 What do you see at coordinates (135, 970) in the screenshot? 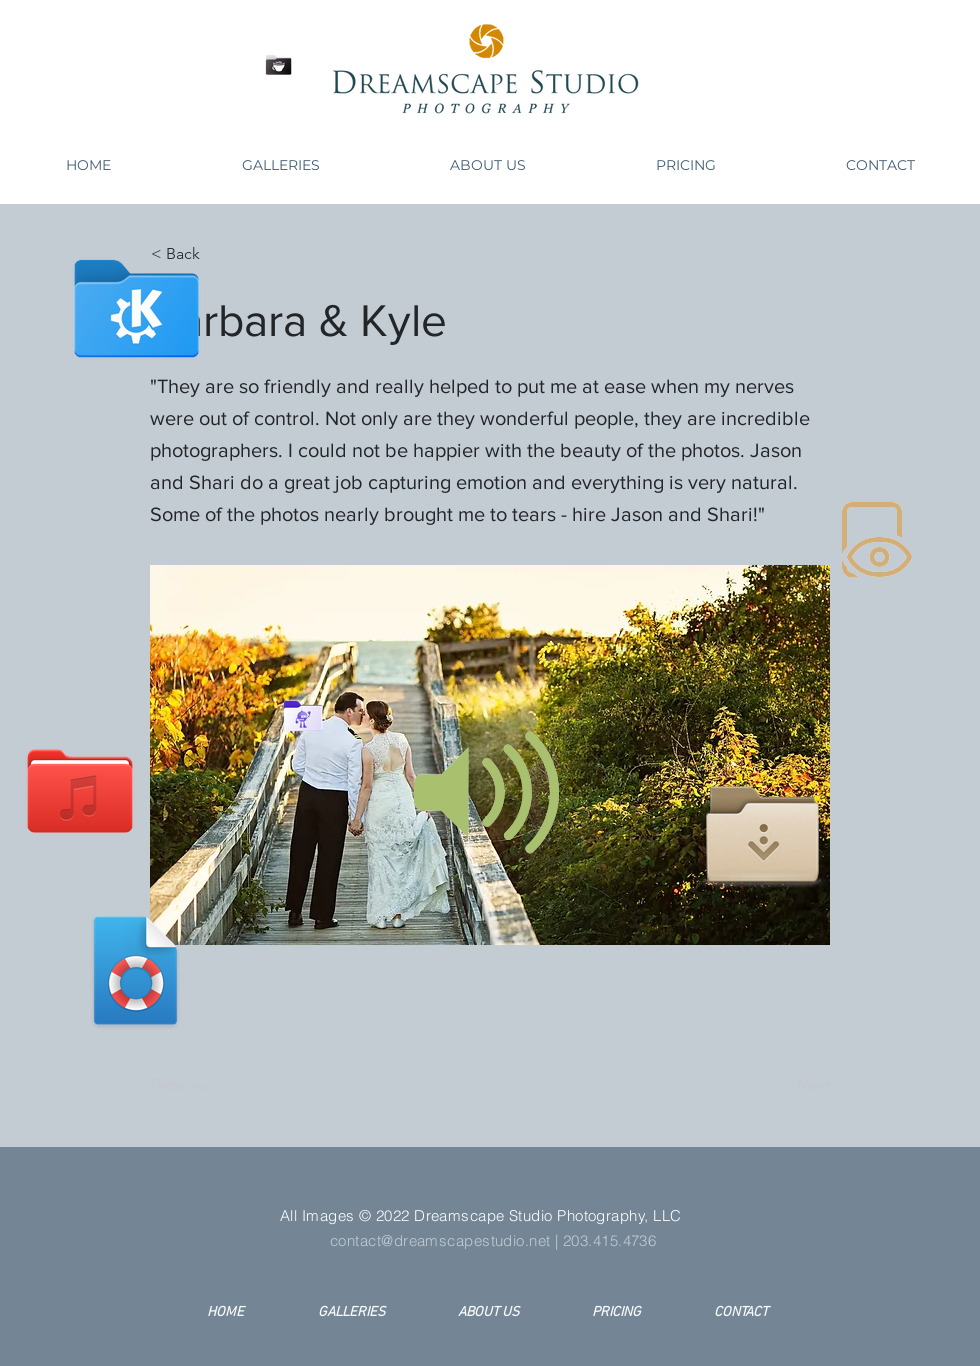
I see `a compiled html help file (.chm)` at bounding box center [135, 970].